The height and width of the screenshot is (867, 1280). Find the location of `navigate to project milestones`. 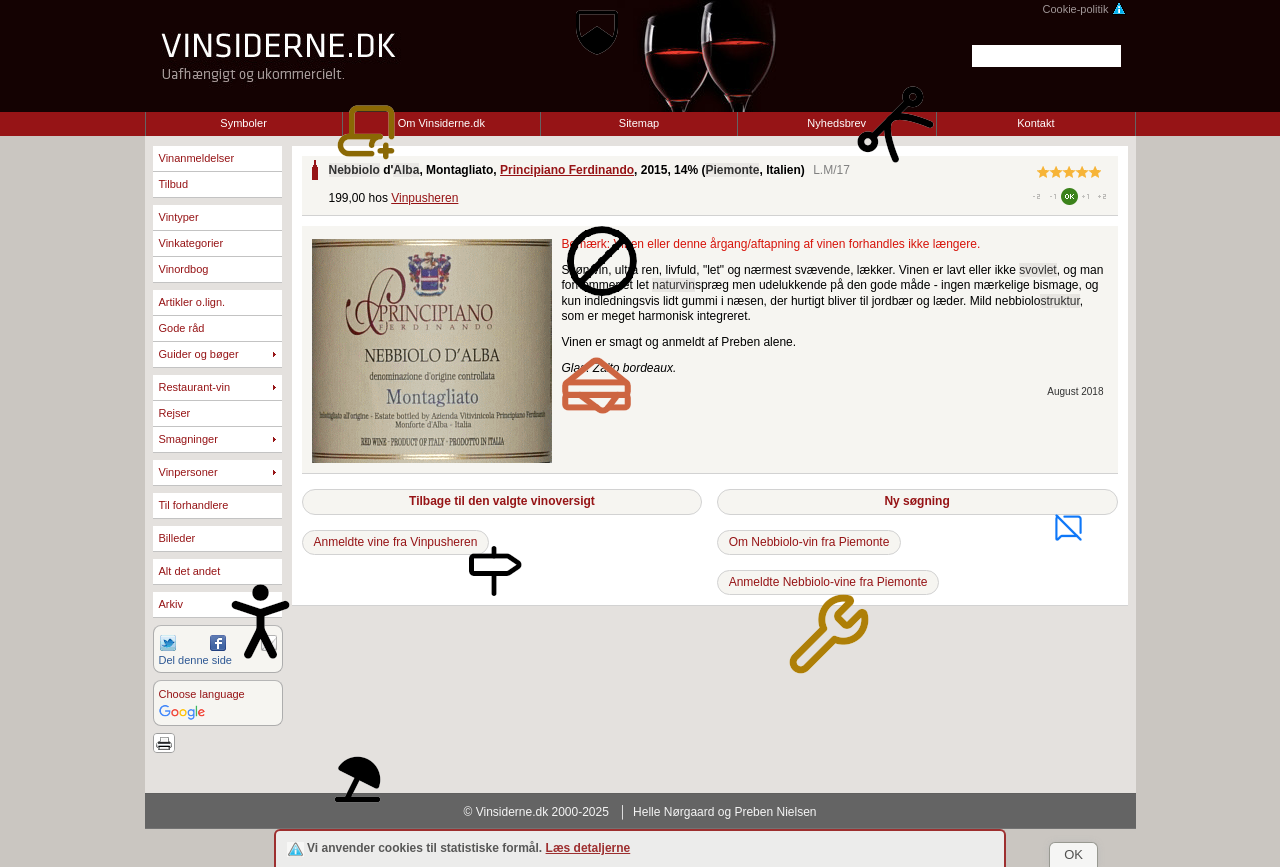

navigate to project milestones is located at coordinates (494, 571).